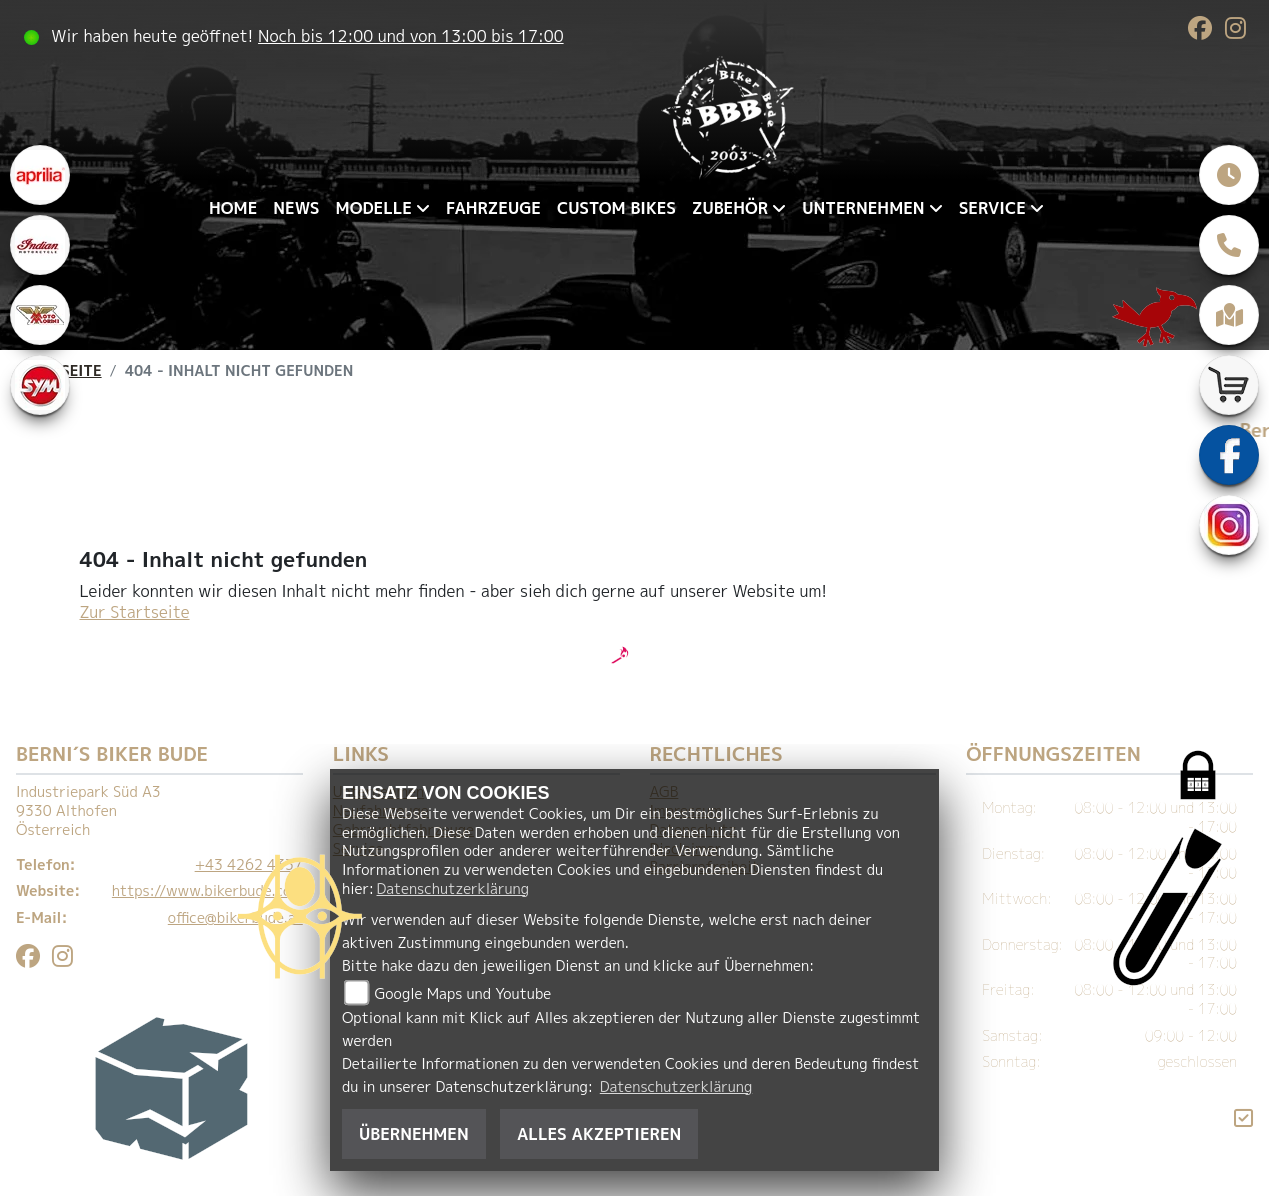 Image resolution: width=1269 pixels, height=1196 pixels. I want to click on sparrow character or bird companion in a game, so click(1153, 315).